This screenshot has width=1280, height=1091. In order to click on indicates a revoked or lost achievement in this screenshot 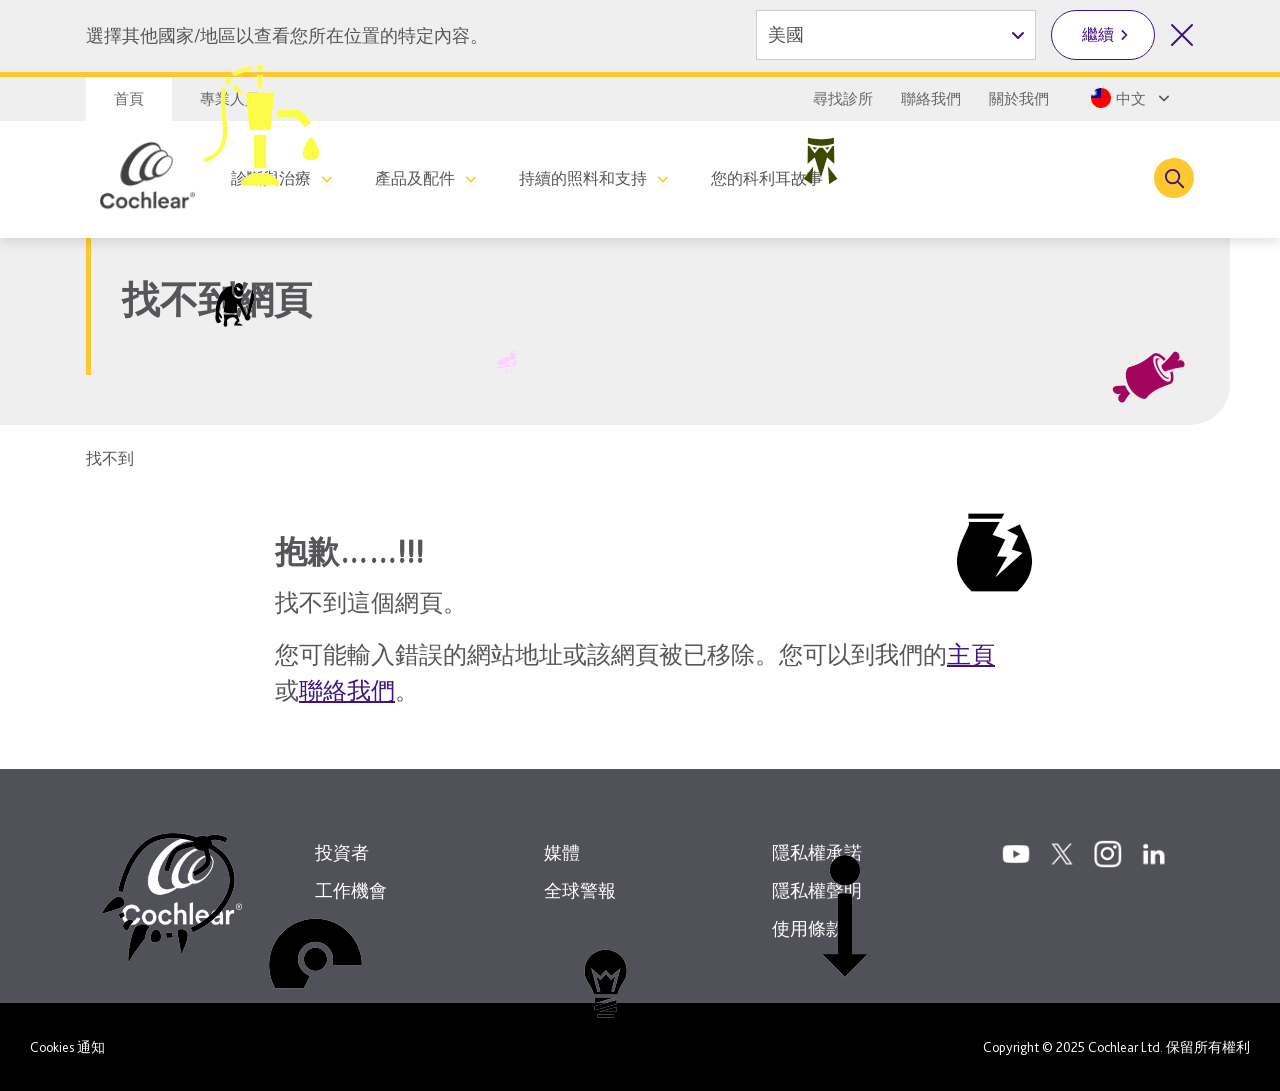, I will do `click(820, 160)`.